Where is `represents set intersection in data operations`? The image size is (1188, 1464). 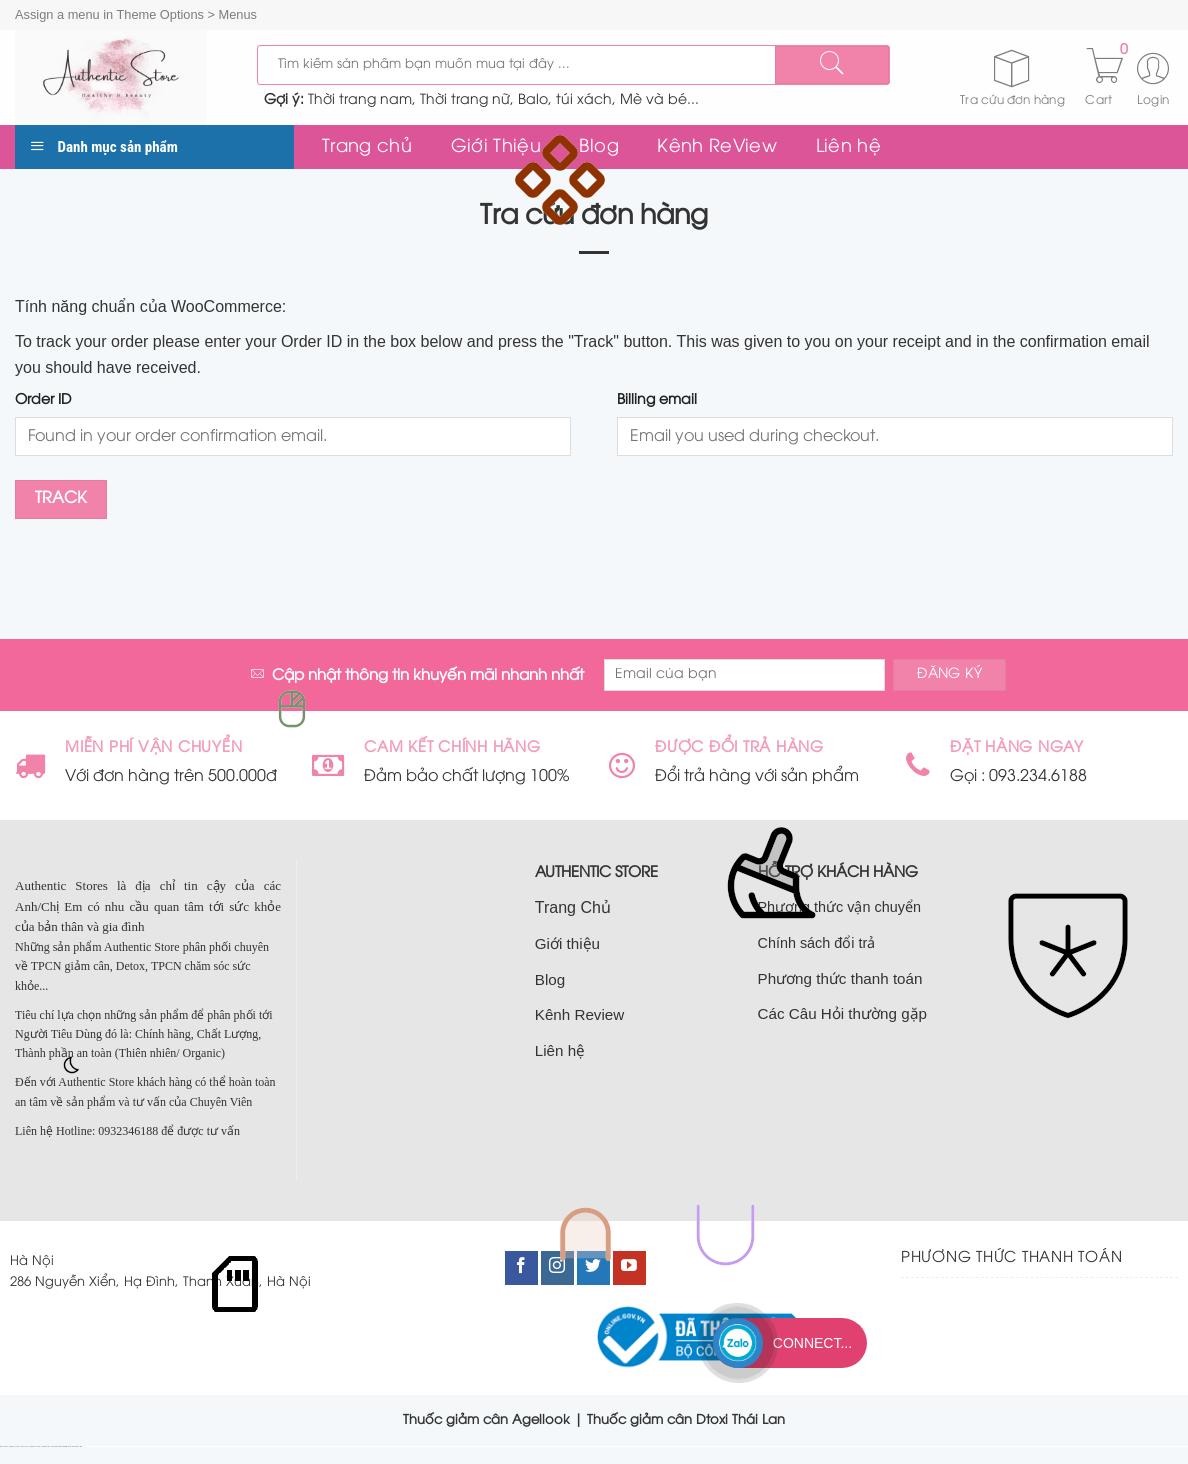 represents set intersection in data operations is located at coordinates (585, 1235).